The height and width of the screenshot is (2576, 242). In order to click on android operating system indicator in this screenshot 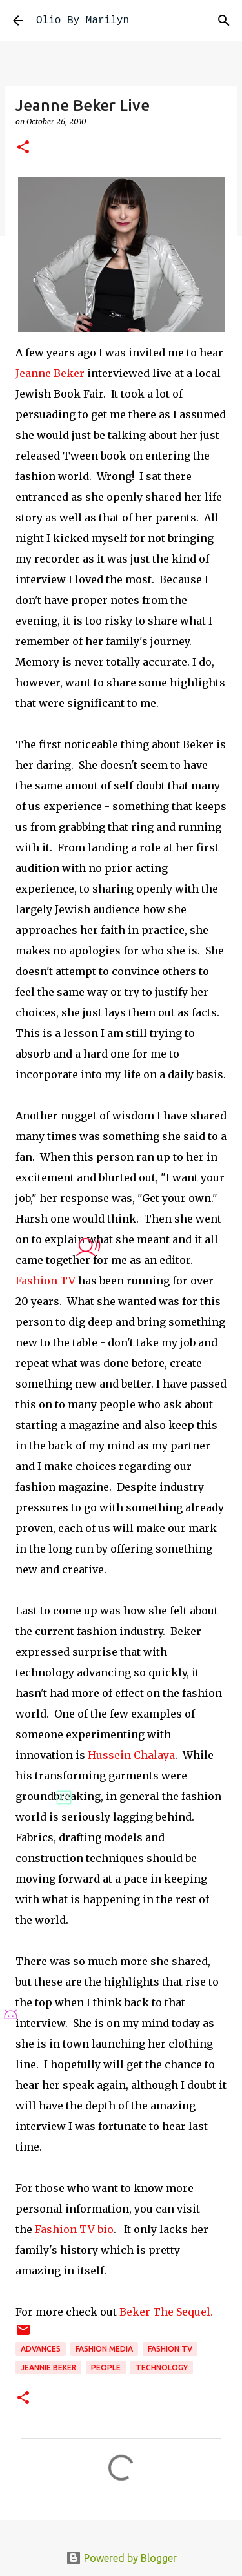, I will do `click(10, 2015)`.